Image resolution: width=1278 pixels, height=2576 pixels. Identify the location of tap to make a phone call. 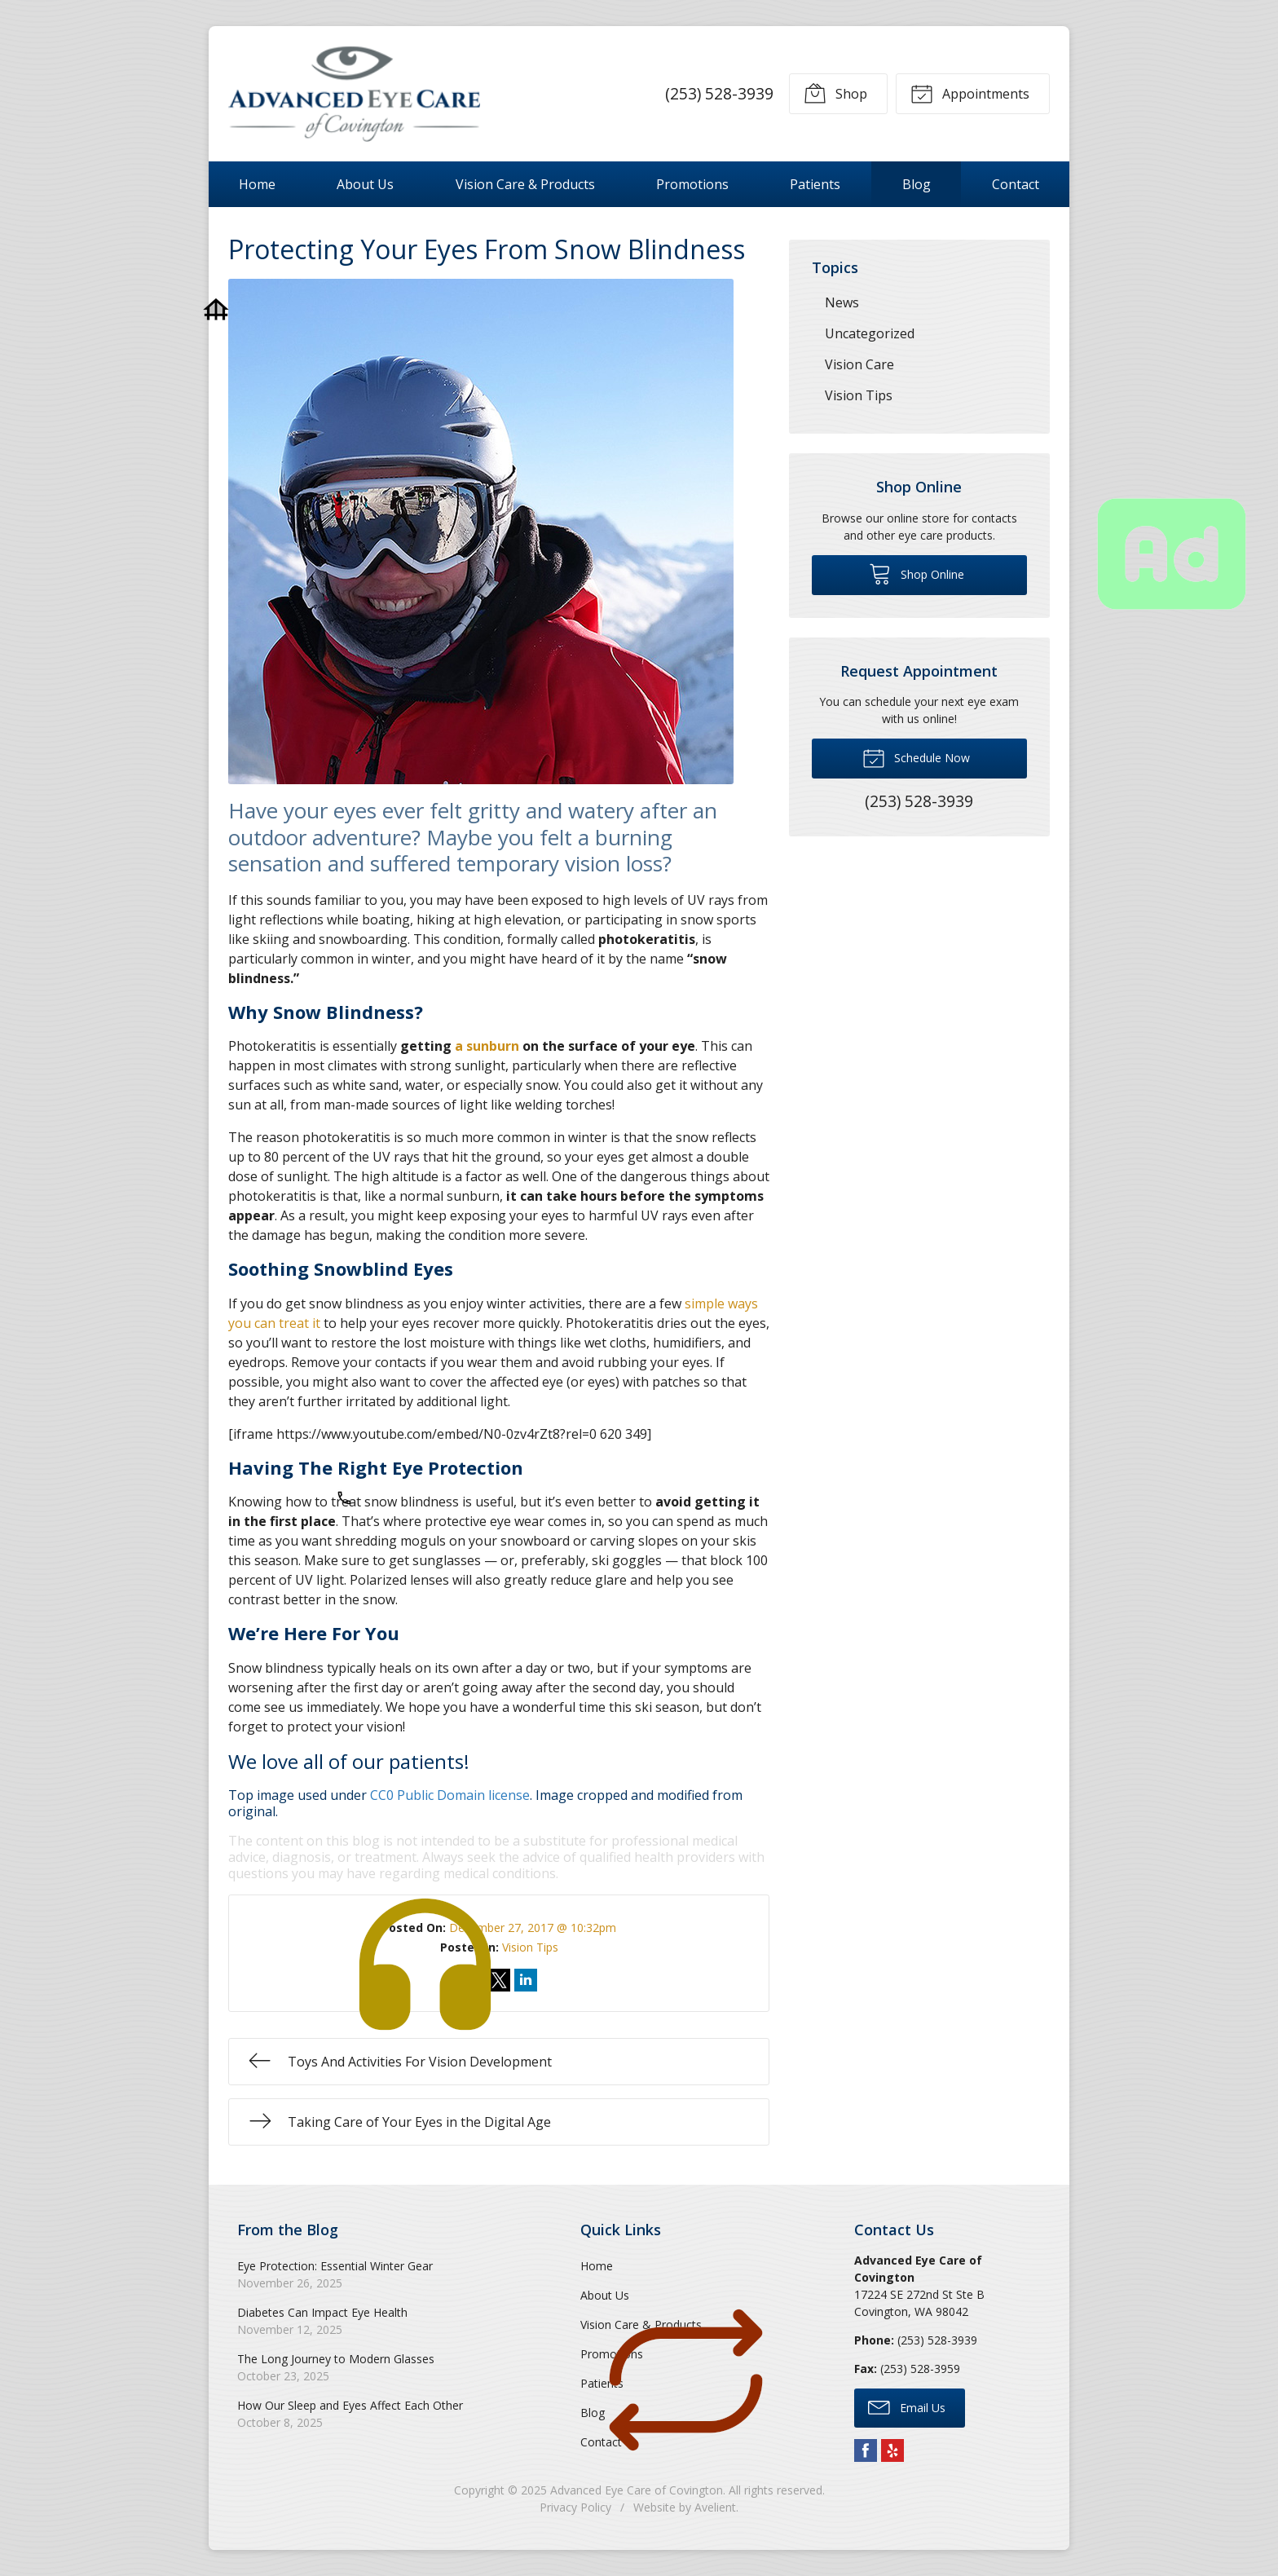
(344, 1498).